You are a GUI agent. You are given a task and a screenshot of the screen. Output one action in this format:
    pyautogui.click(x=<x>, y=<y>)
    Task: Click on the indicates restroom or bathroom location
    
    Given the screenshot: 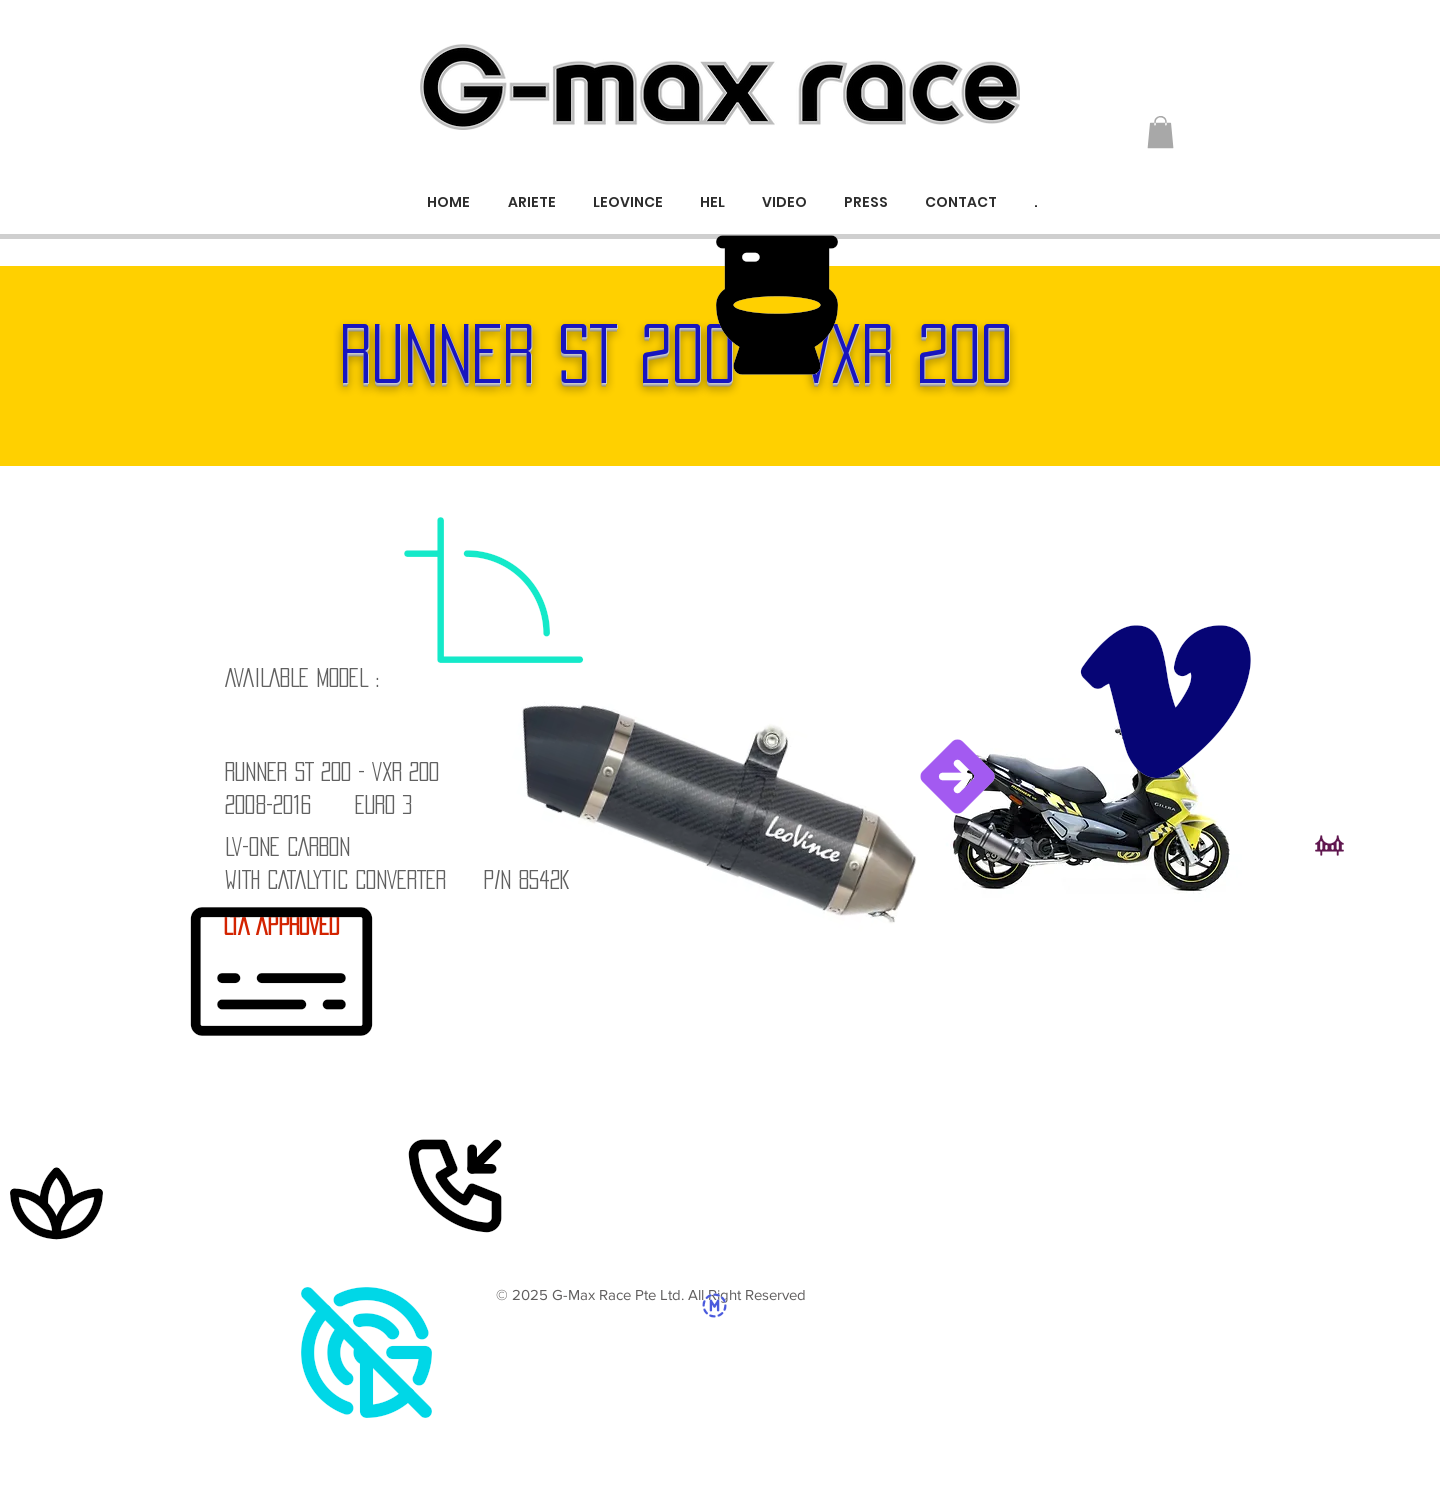 What is the action you would take?
    pyautogui.click(x=777, y=305)
    